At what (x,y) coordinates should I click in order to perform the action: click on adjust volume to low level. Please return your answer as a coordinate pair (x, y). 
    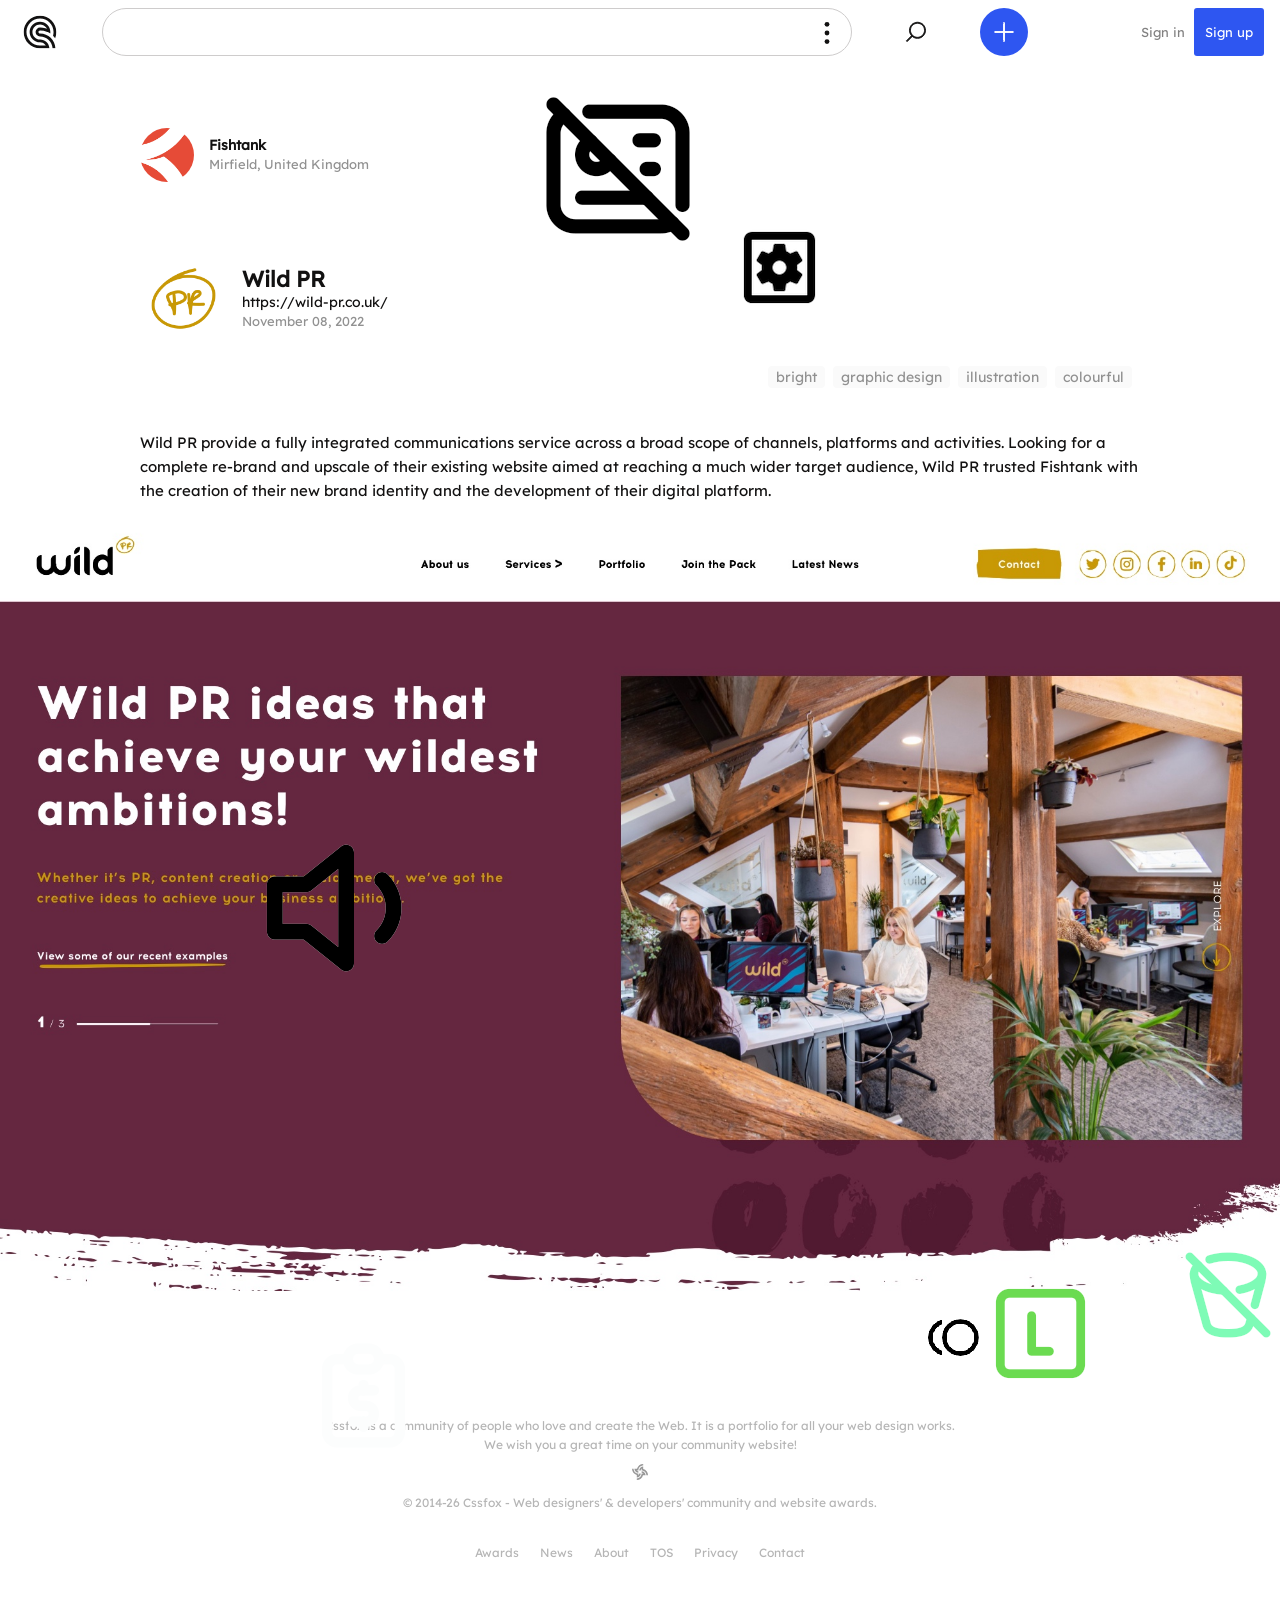
    Looking at the image, I should click on (354, 908).